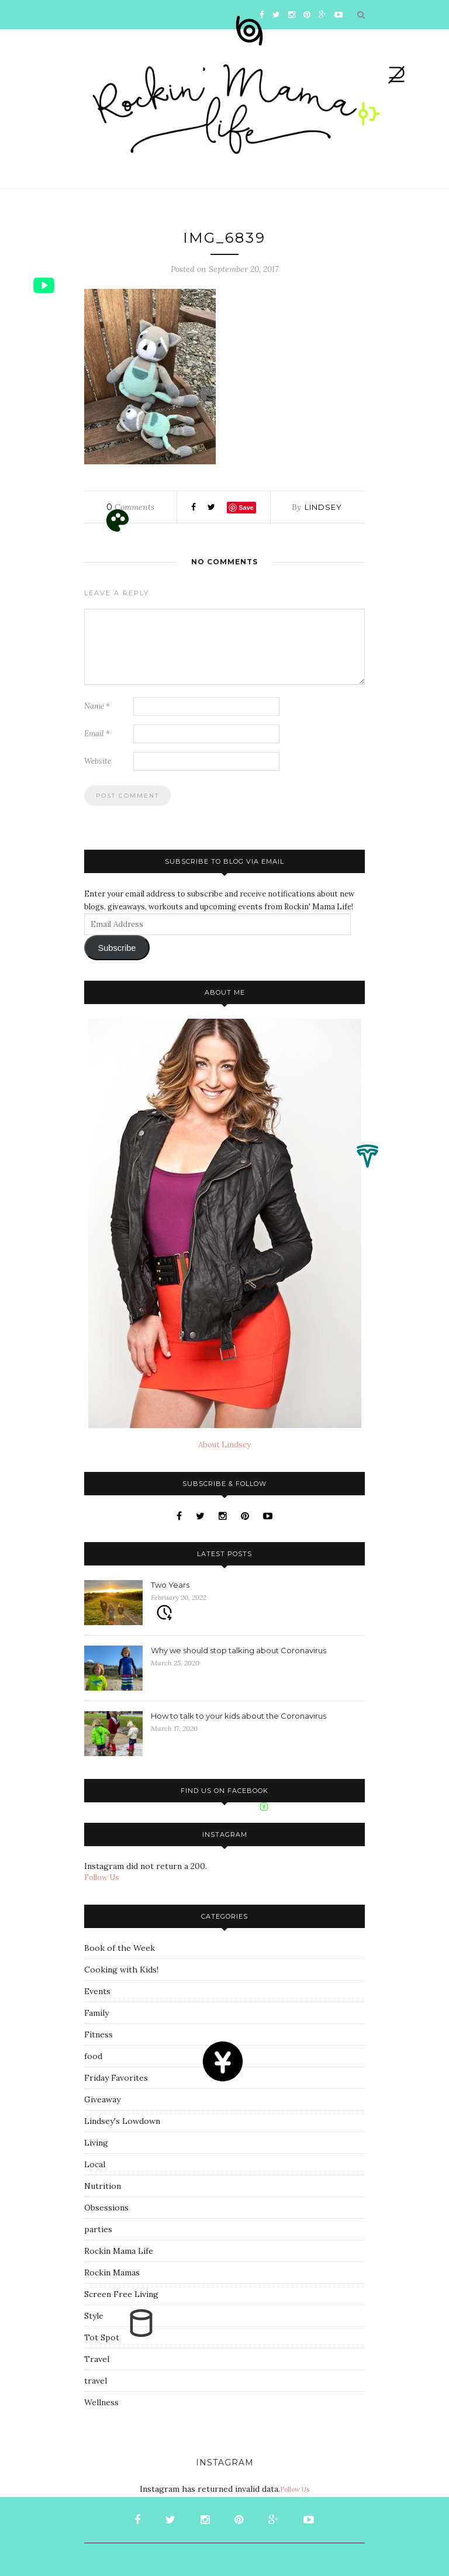  I want to click on open YouTube app, so click(44, 285).